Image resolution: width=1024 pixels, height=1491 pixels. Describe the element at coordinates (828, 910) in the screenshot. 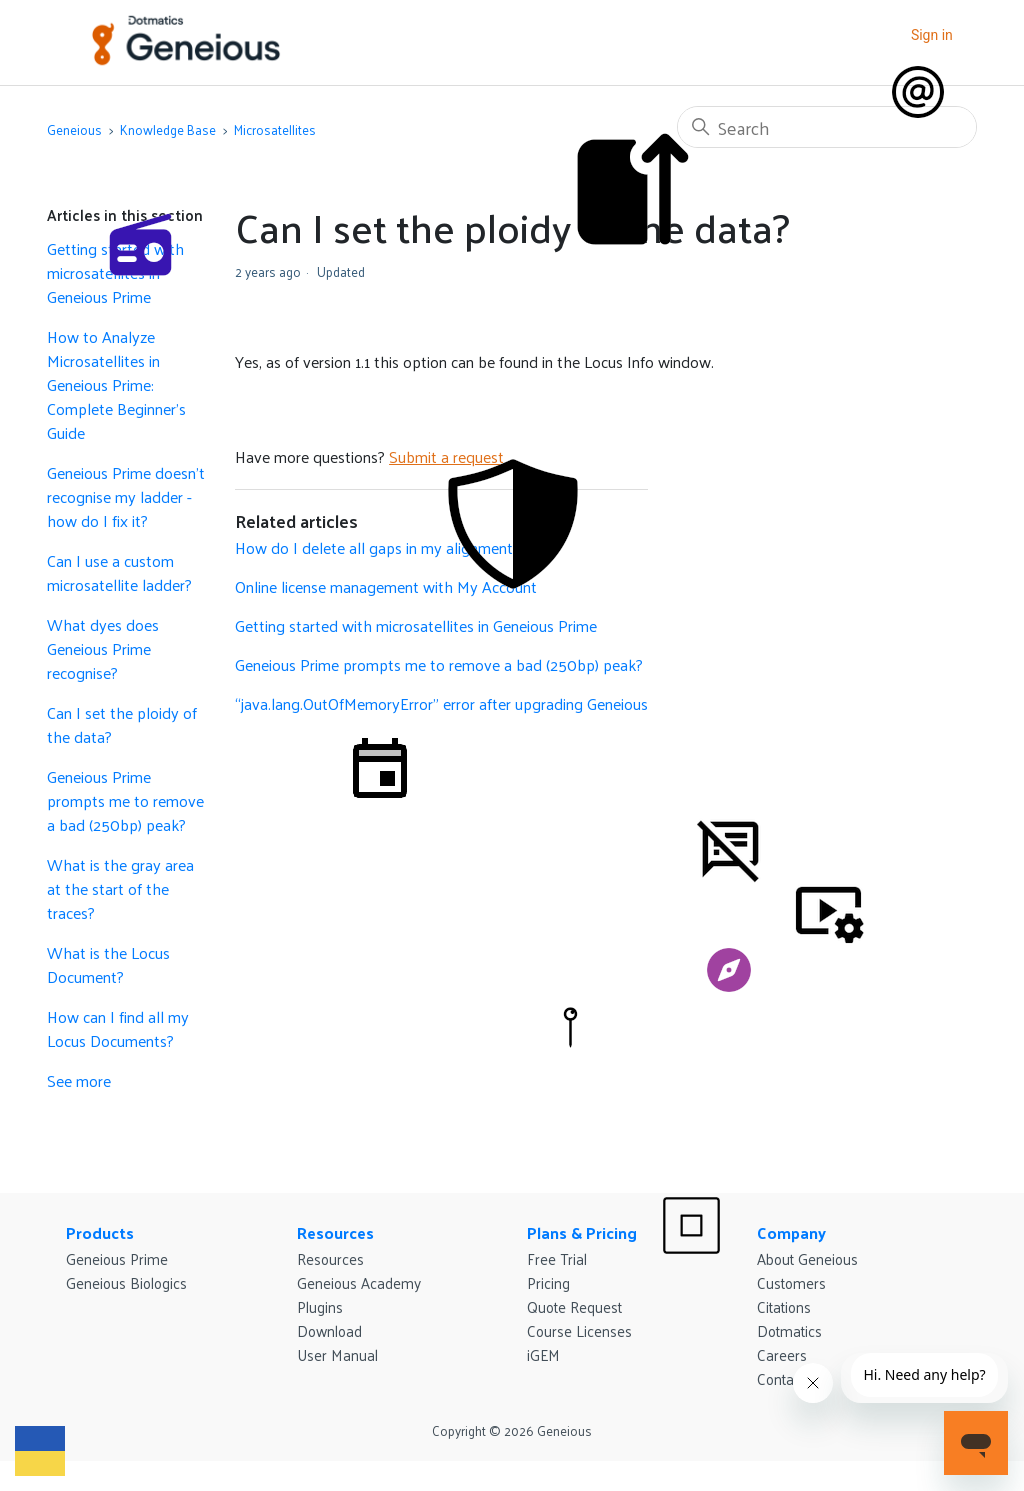

I see `access video playback settings` at that location.